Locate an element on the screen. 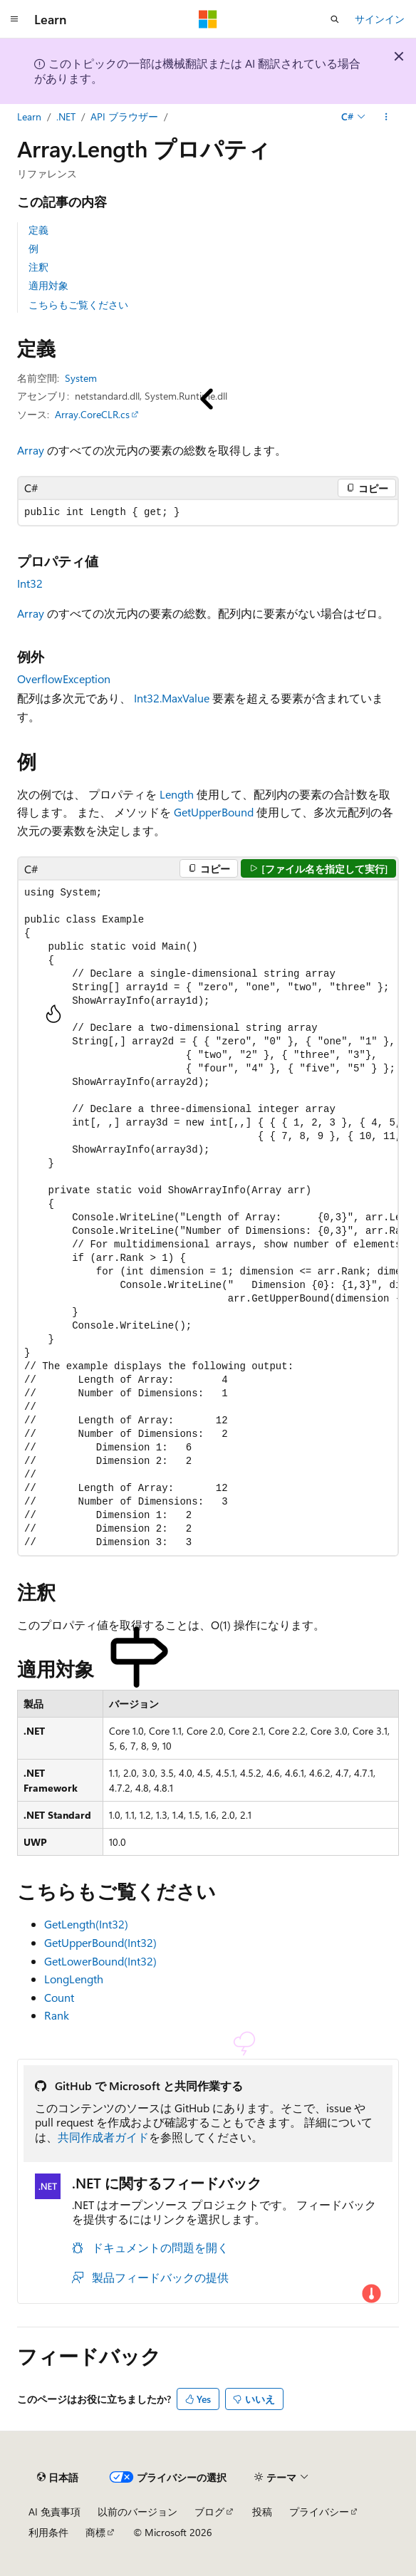 This screenshot has height=2576, width=416. view hot or trending content is located at coordinates (53, 1014).